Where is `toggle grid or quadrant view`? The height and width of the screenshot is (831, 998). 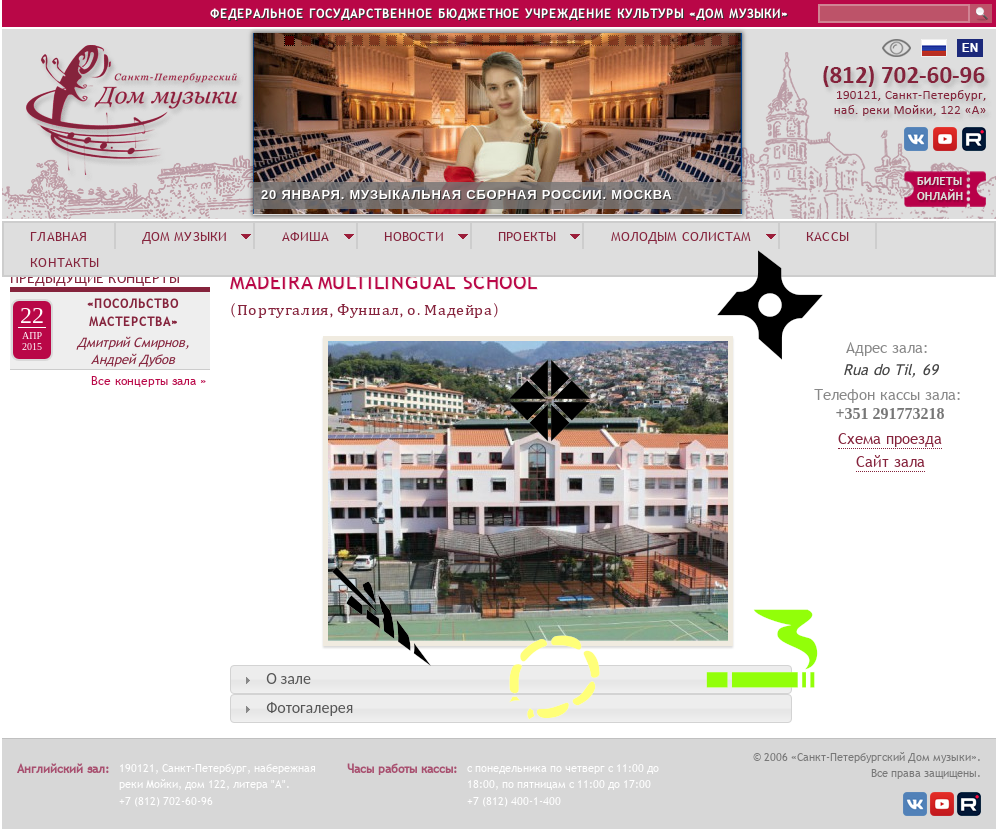 toggle grid or quadrant view is located at coordinates (549, 400).